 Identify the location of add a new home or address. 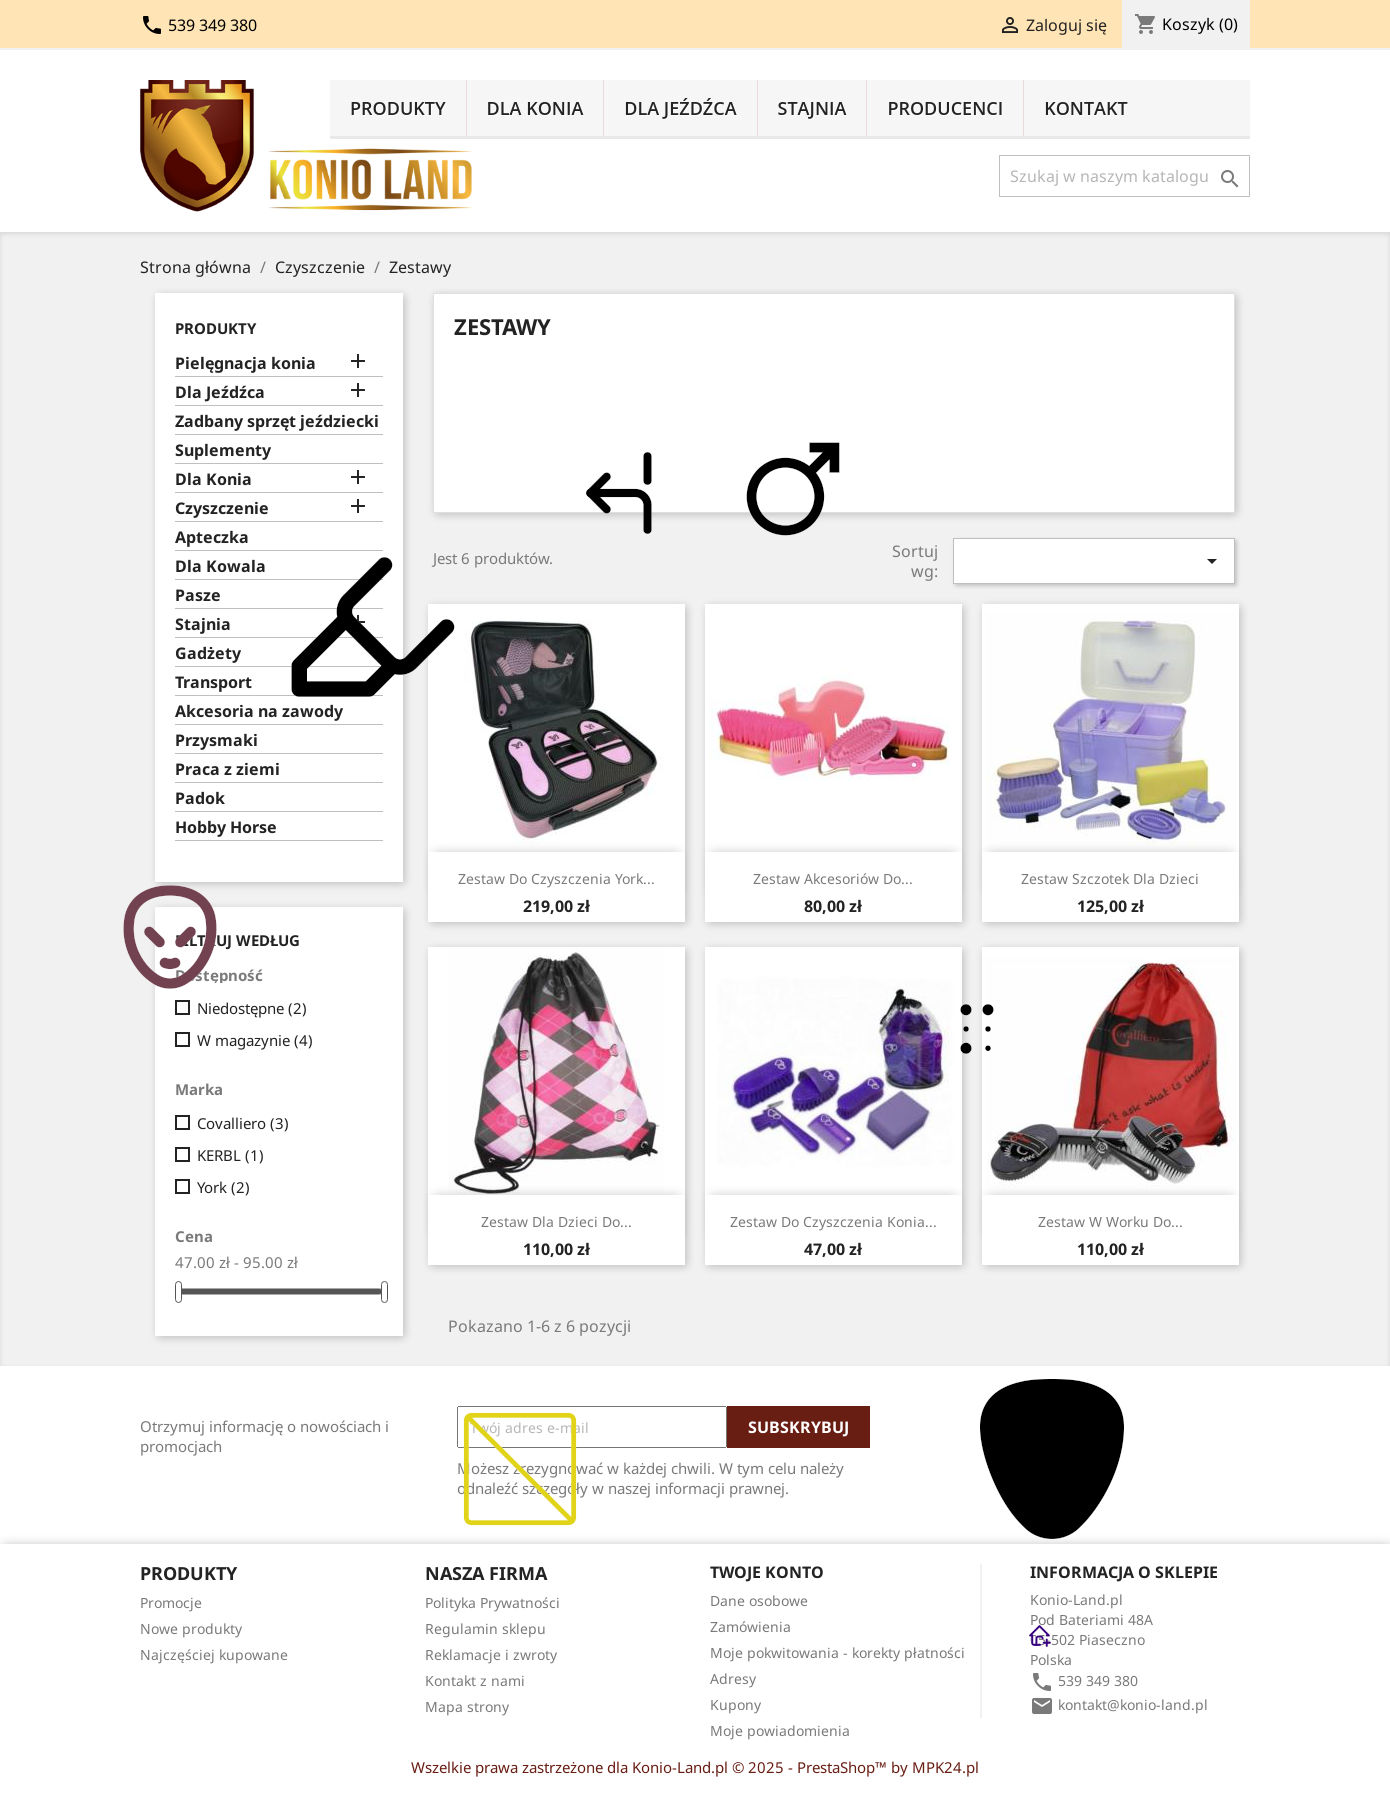
(1039, 1635).